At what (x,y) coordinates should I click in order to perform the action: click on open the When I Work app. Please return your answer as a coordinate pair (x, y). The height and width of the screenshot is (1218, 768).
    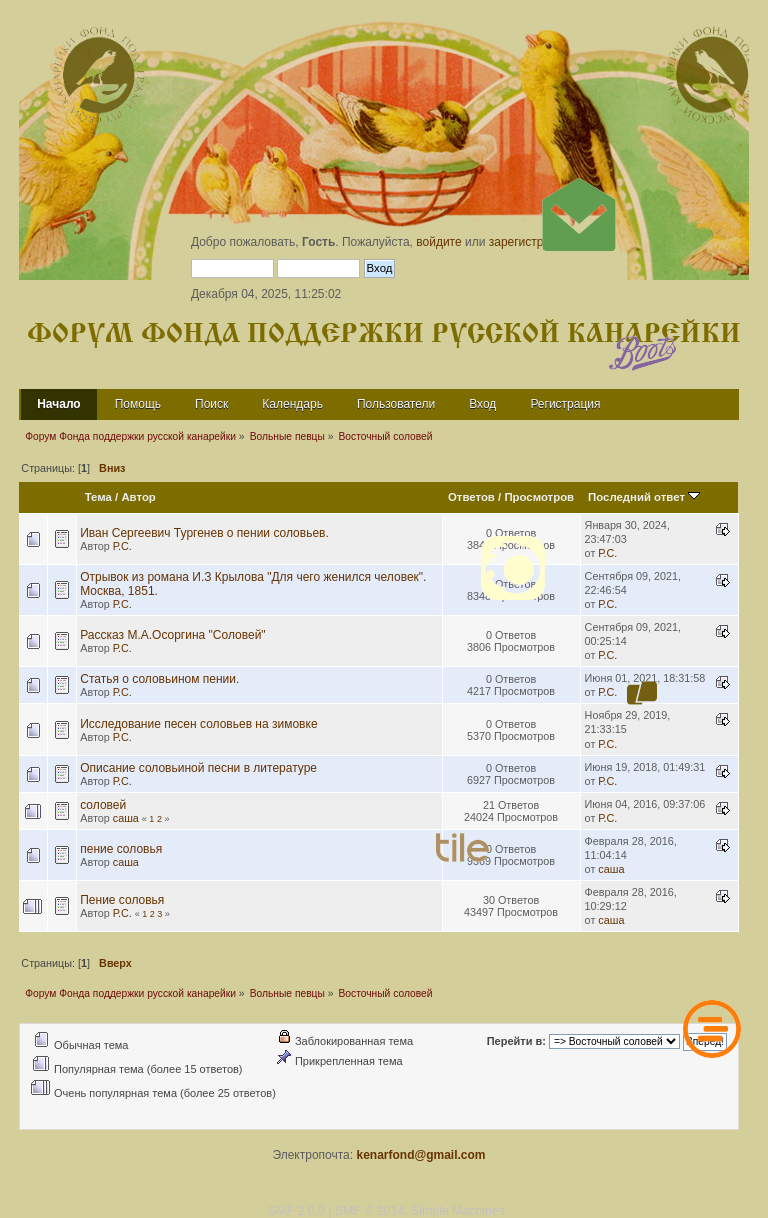
    Looking at the image, I should click on (712, 1029).